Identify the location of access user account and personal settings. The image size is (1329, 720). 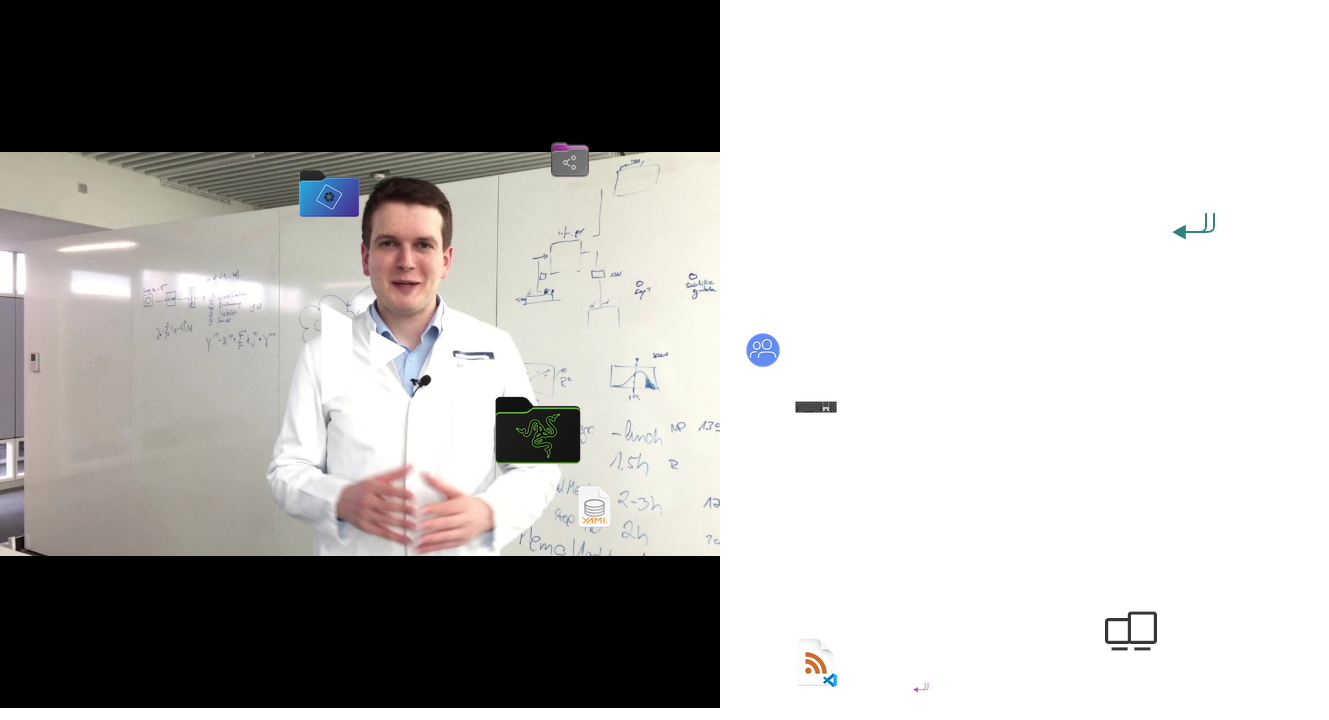
(763, 350).